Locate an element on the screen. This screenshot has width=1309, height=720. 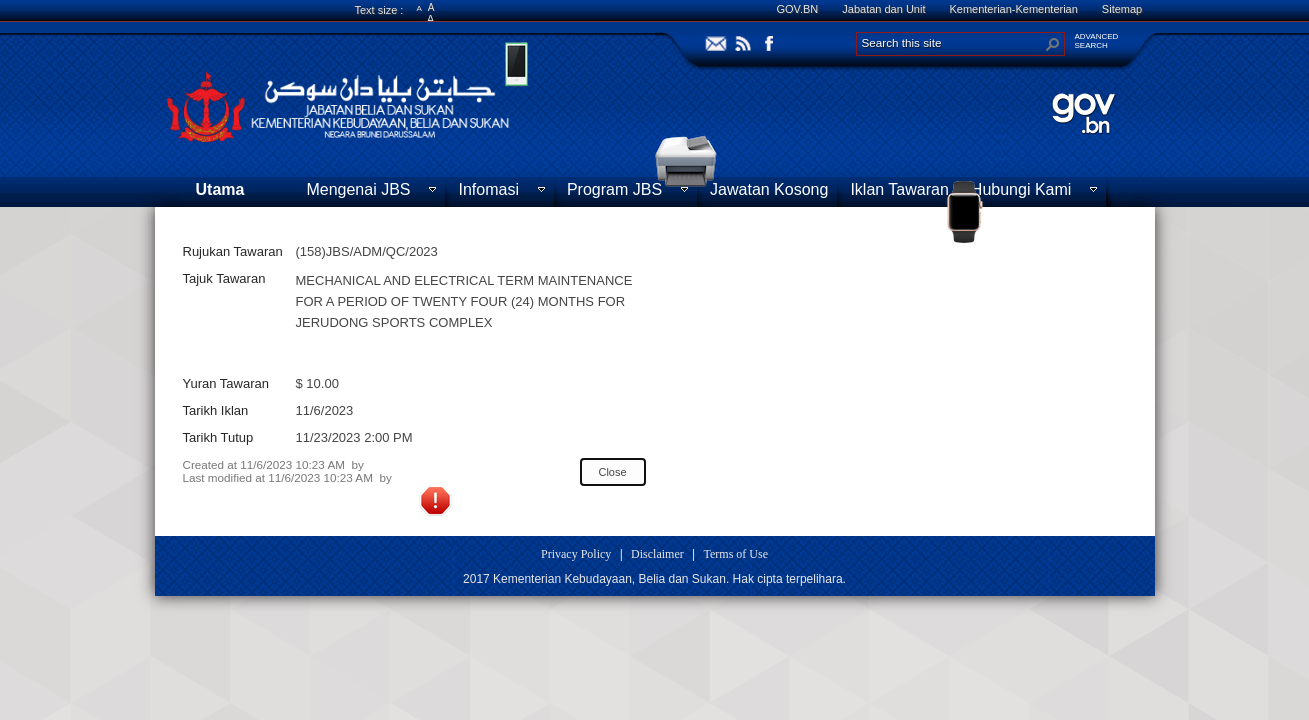
browse network printers via SMB protocol is located at coordinates (686, 161).